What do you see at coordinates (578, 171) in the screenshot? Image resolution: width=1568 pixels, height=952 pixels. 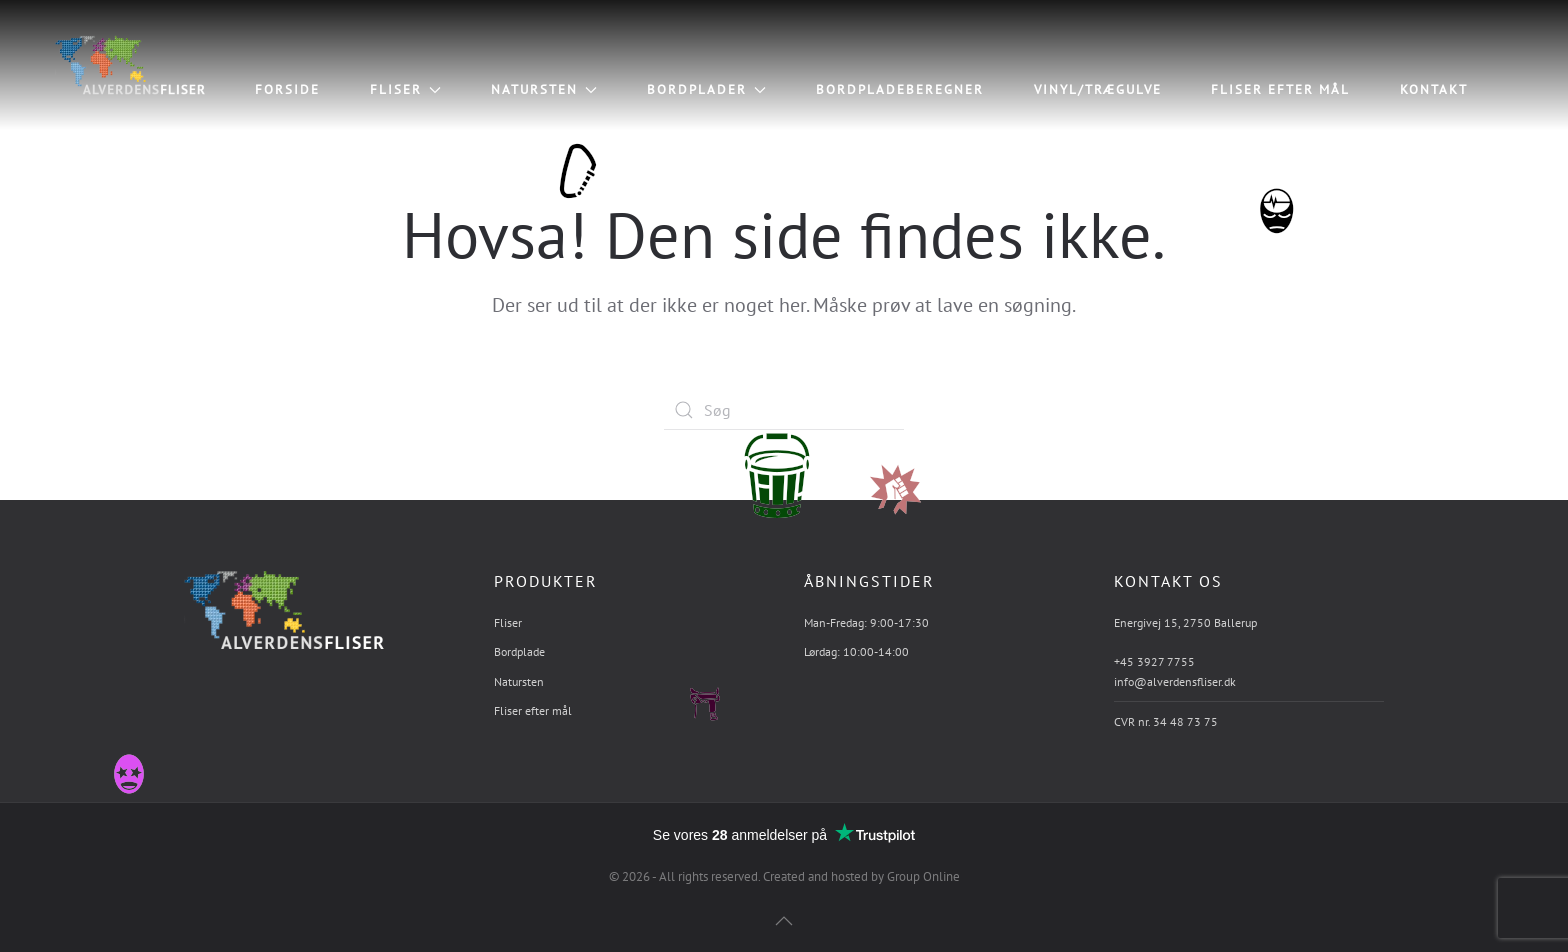 I see `climbing or outdoor gear category` at bounding box center [578, 171].